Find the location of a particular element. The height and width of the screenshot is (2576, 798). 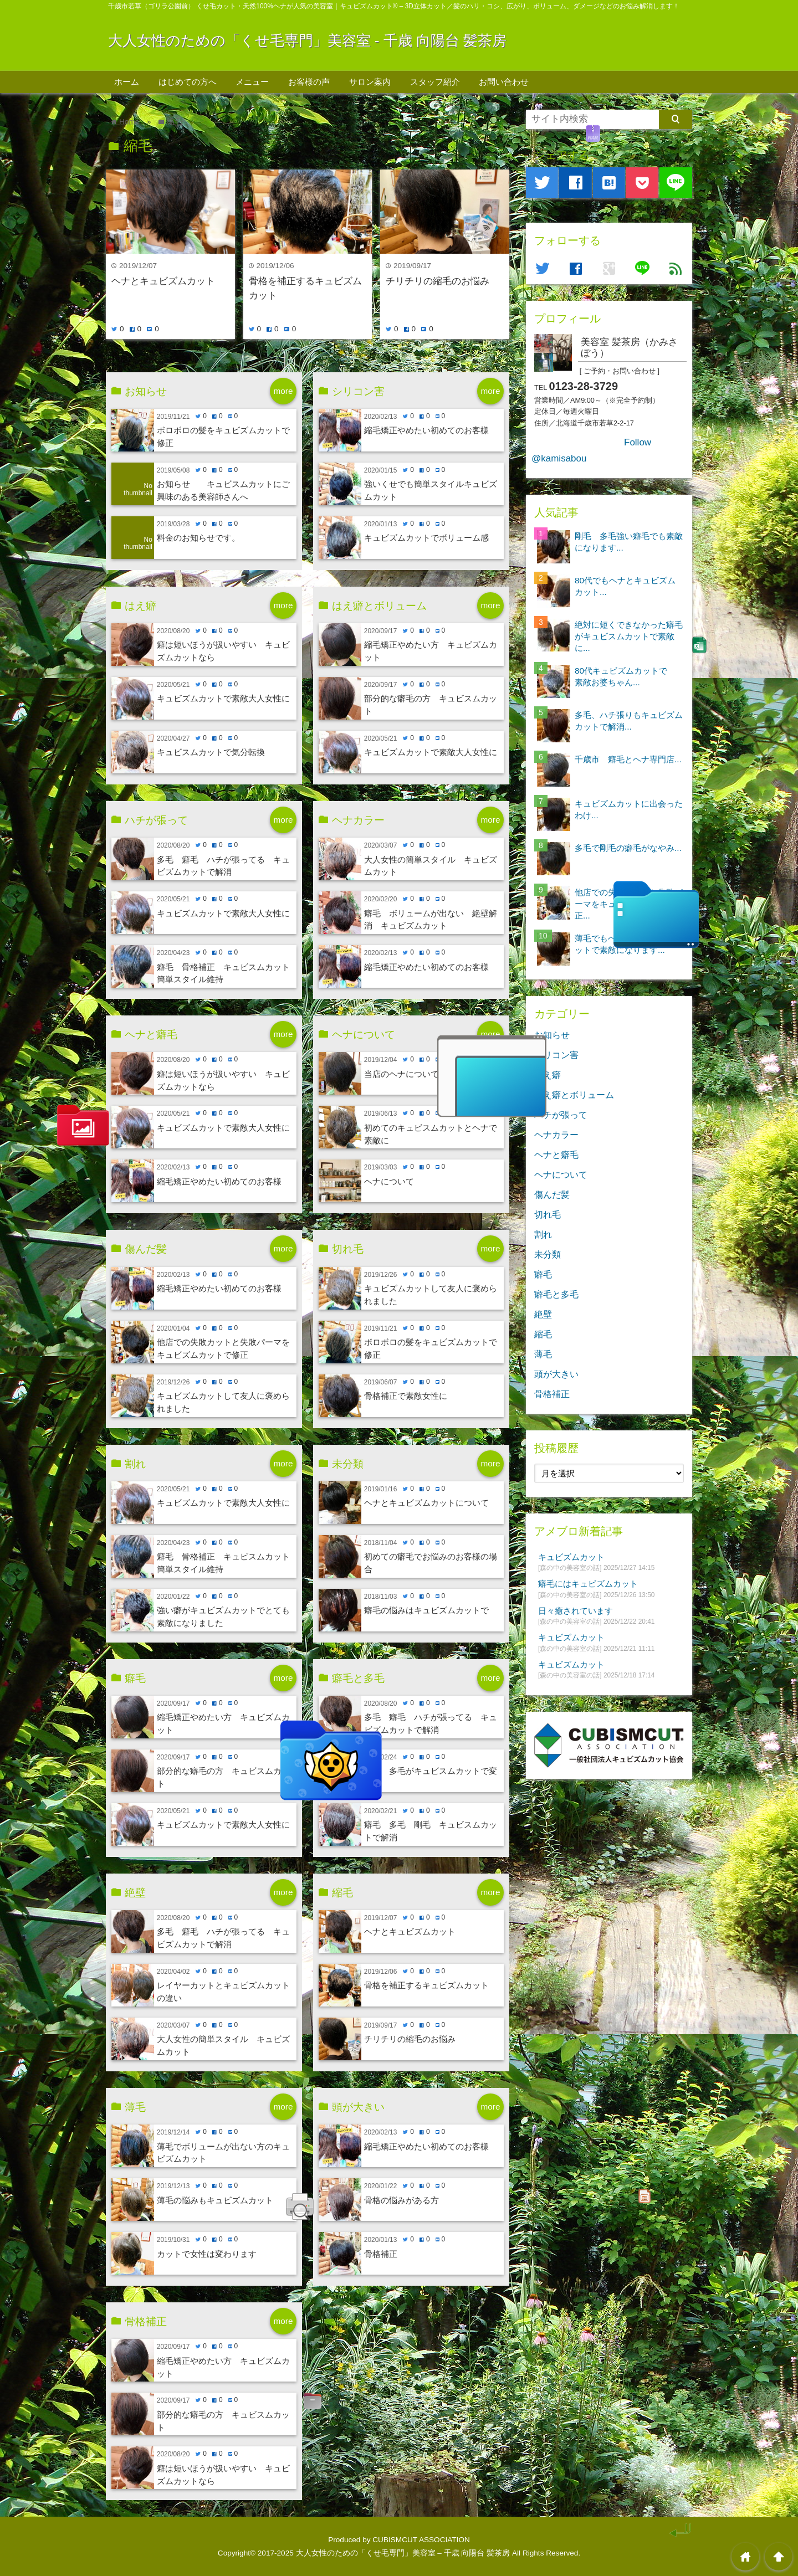

reply to all recipients in an email thread is located at coordinates (679, 2528).